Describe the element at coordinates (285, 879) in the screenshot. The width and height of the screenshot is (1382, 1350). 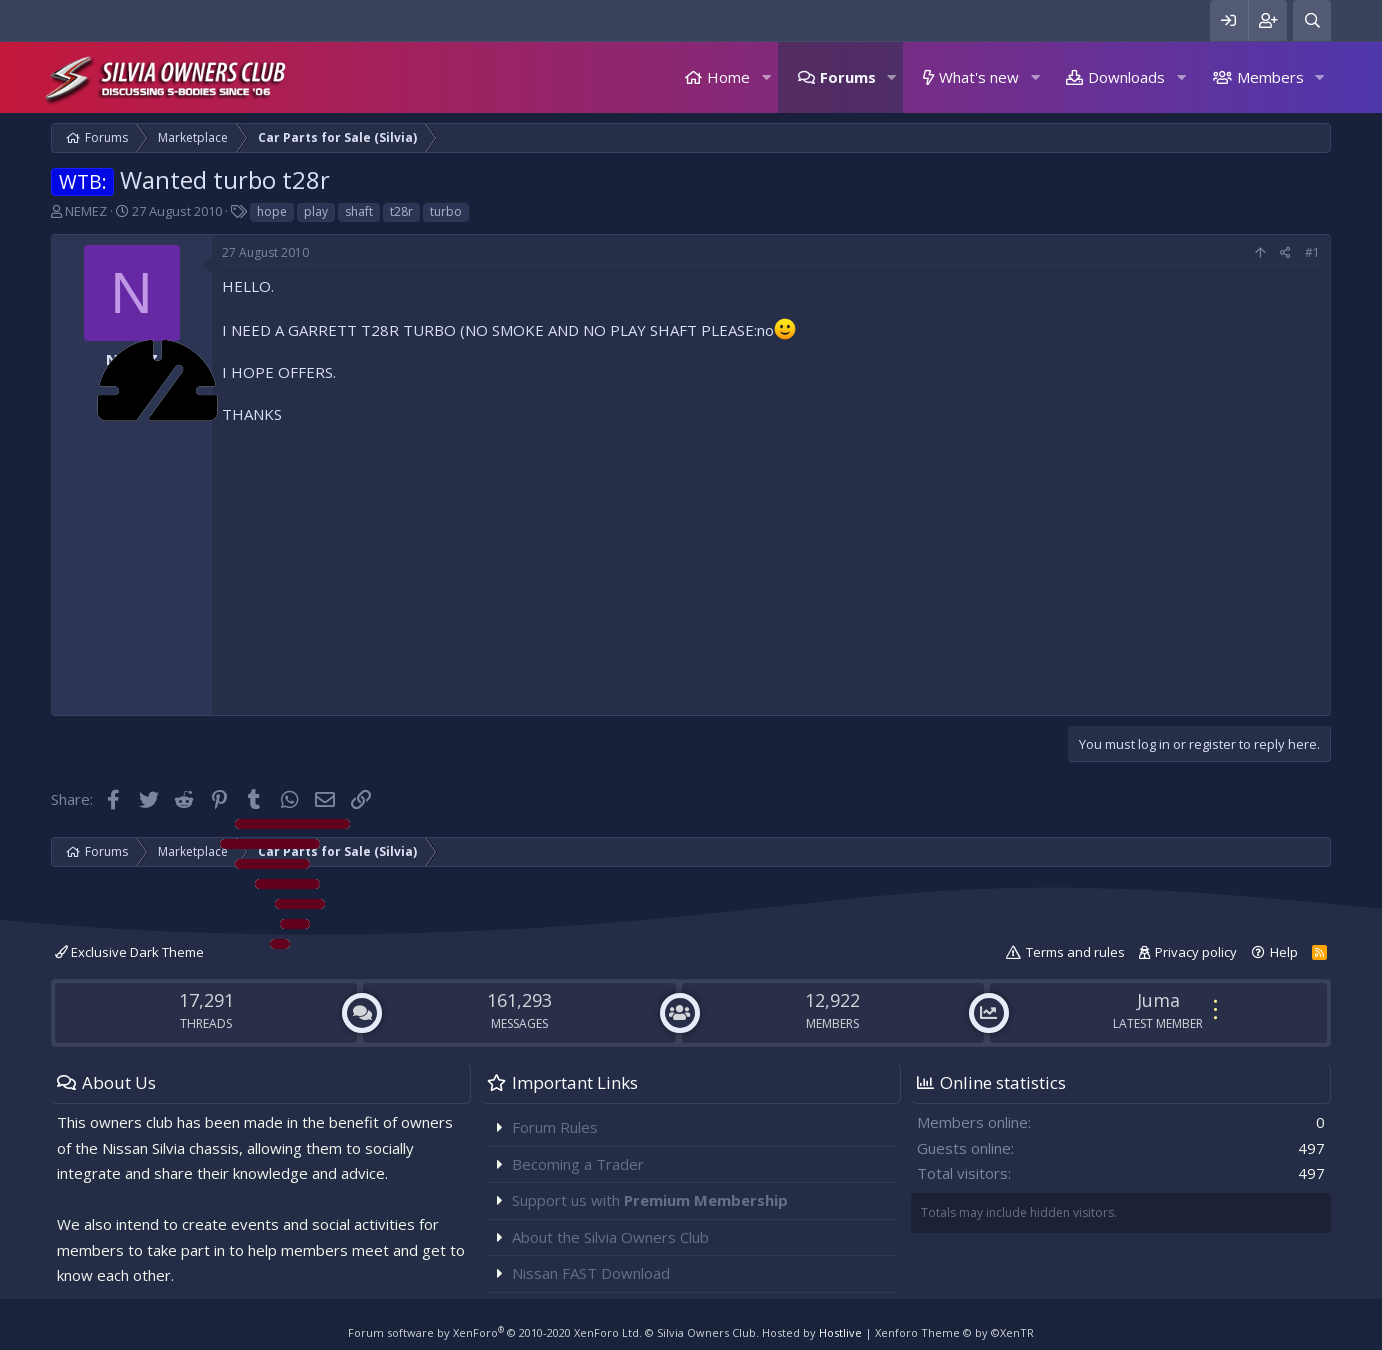
I see `indicates severe weather alert or tornado warning` at that location.